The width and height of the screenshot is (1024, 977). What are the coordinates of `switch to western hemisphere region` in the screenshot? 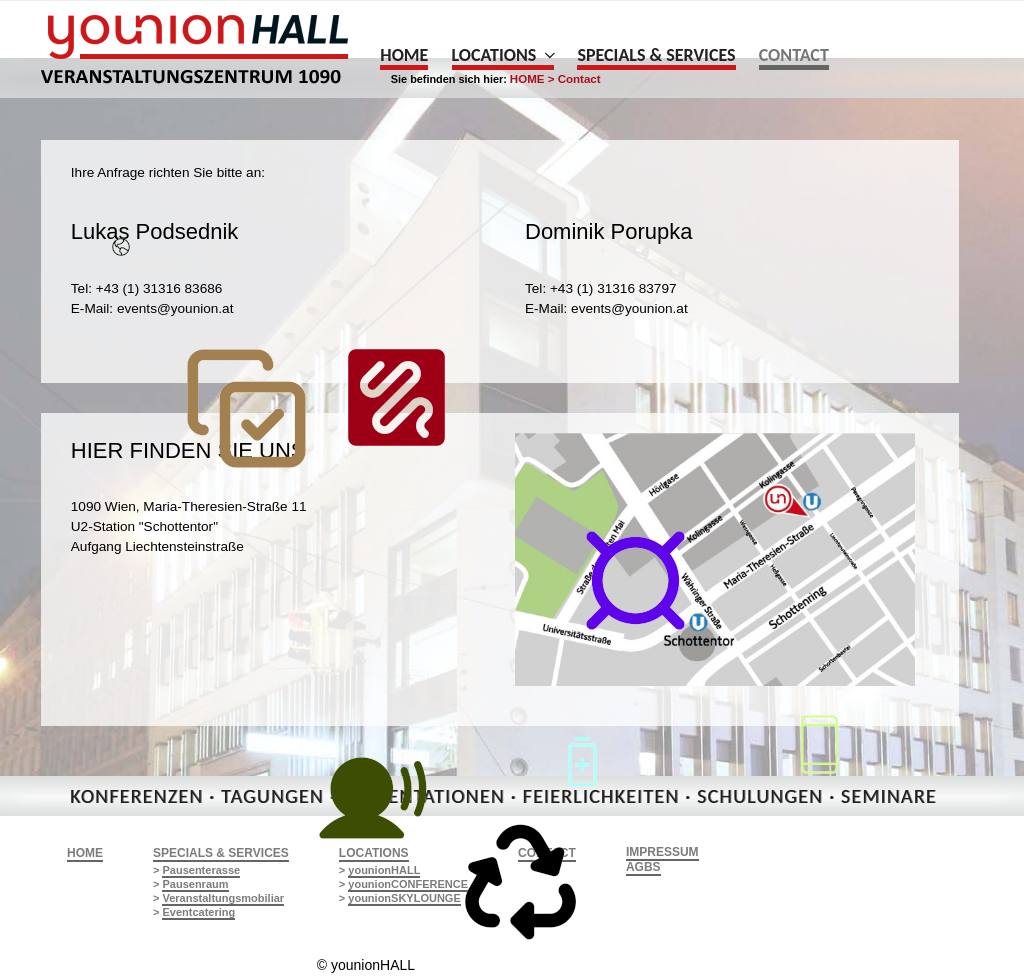 It's located at (121, 247).